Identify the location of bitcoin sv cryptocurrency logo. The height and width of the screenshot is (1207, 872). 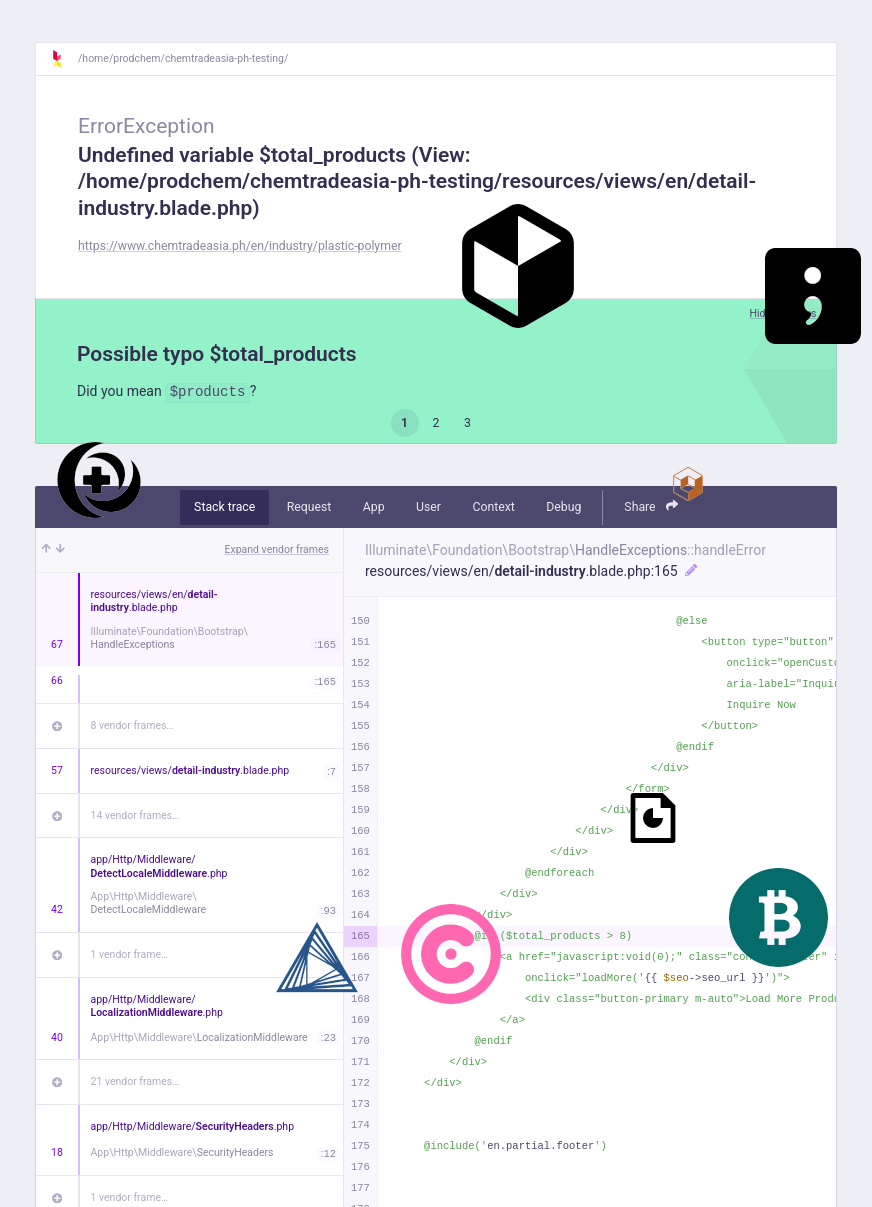
(778, 917).